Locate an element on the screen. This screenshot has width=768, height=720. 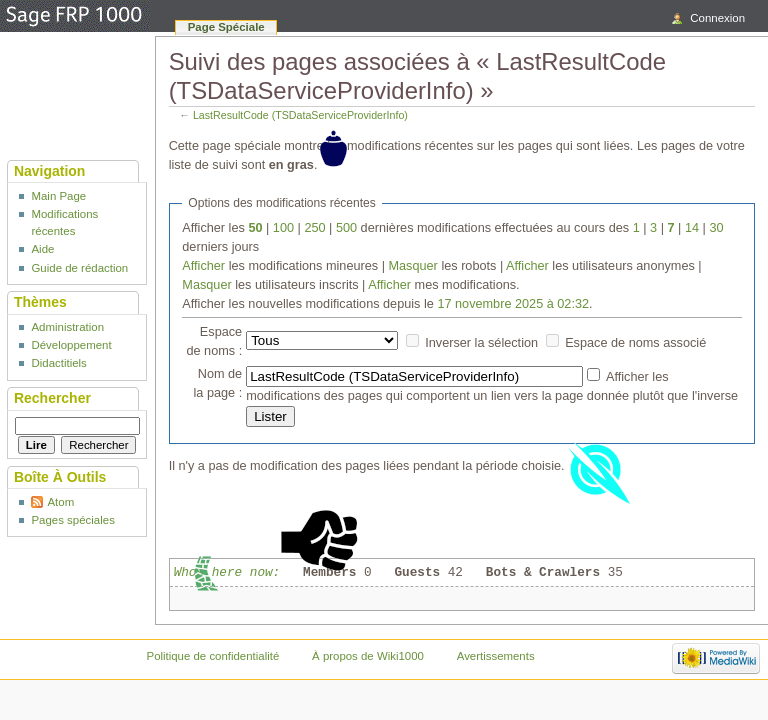
indicates a successful hit or target achieved is located at coordinates (599, 473).